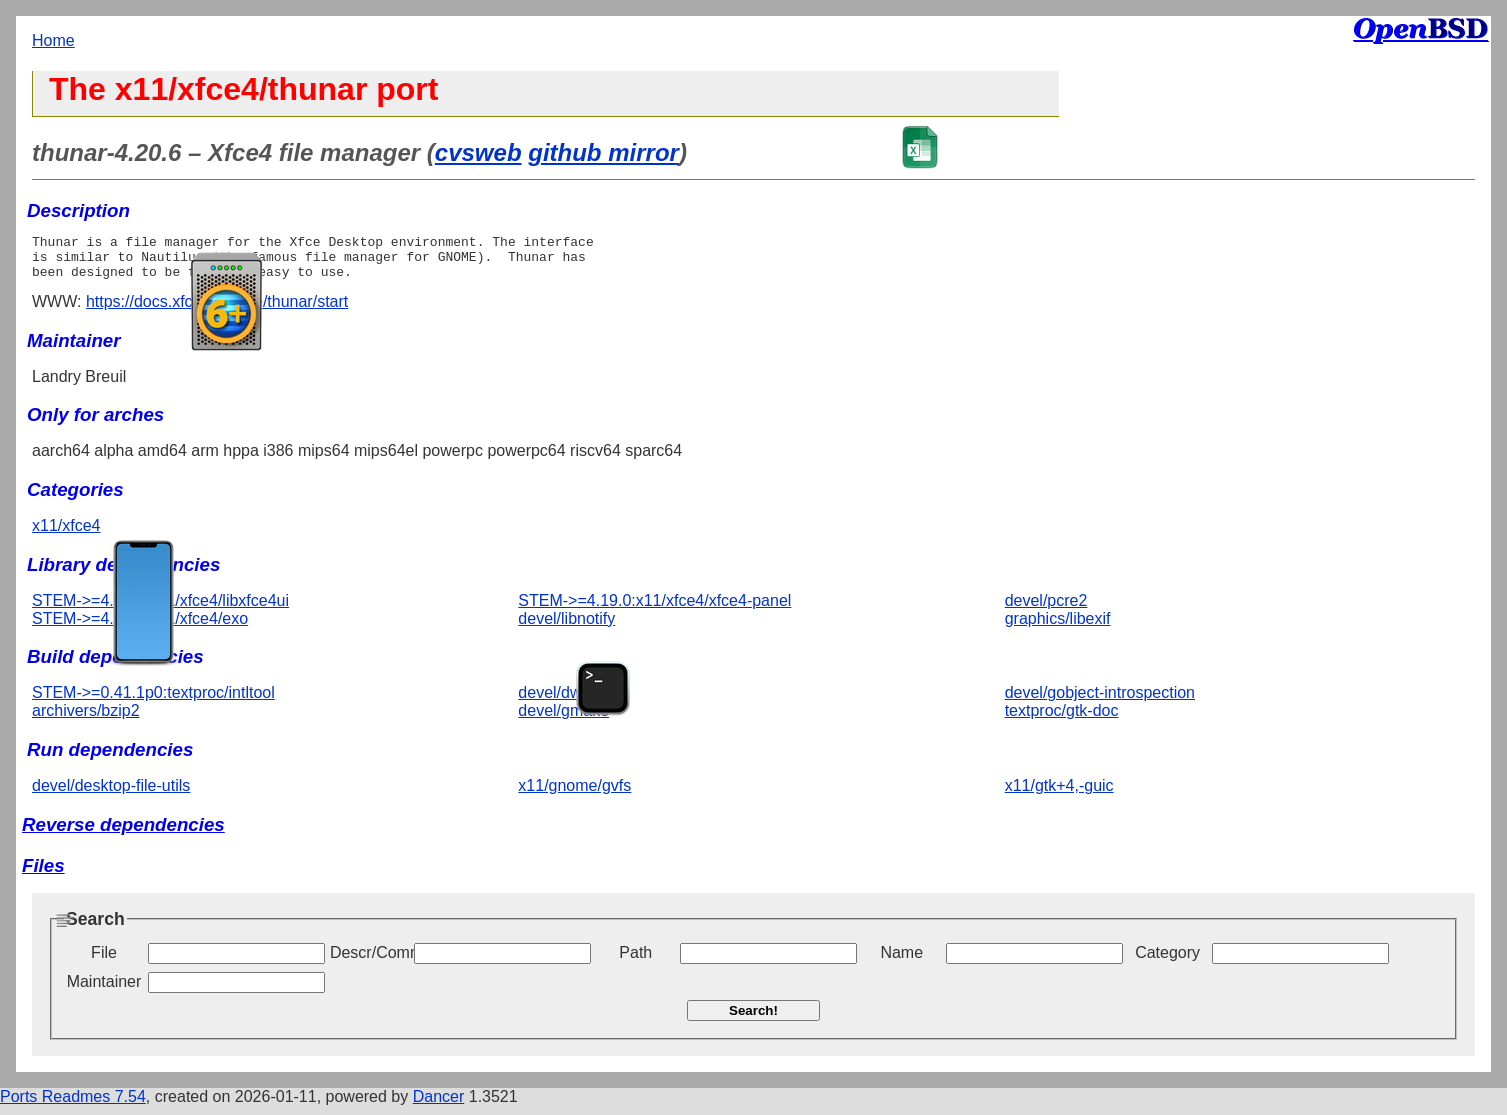 This screenshot has width=1507, height=1115. Describe the element at coordinates (603, 688) in the screenshot. I see `open terminal application` at that location.